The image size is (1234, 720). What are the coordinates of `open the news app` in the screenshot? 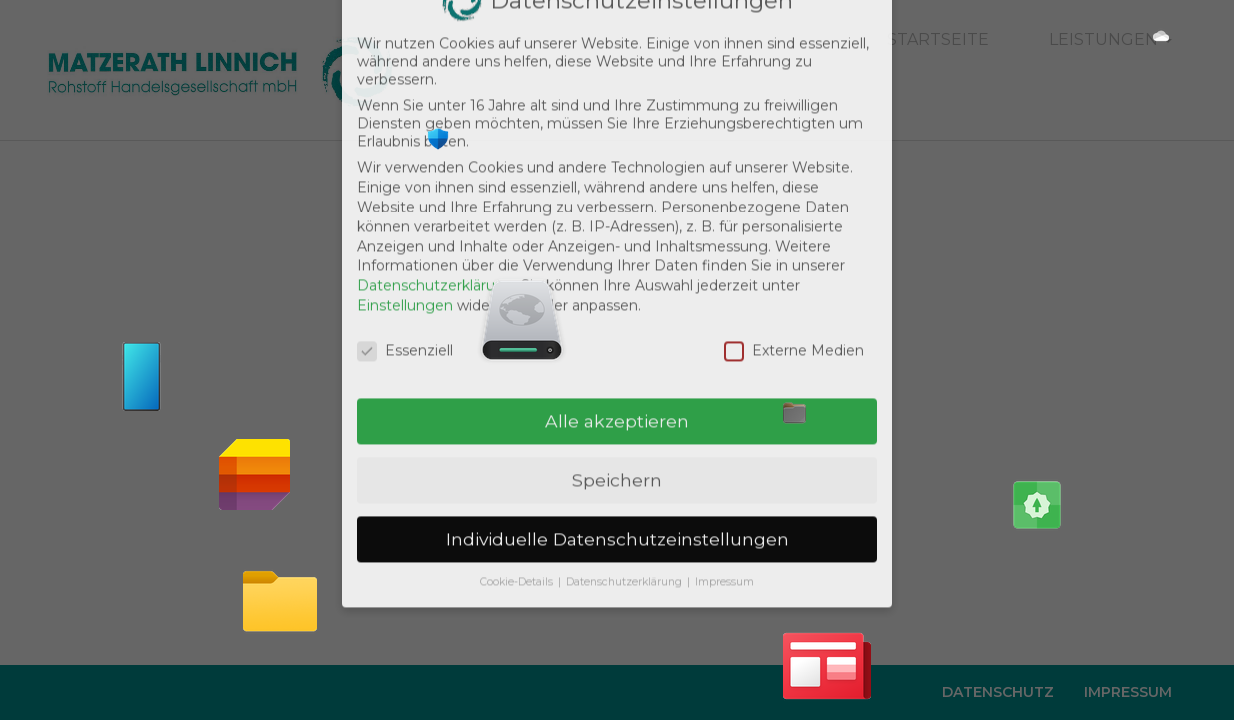 It's located at (827, 666).